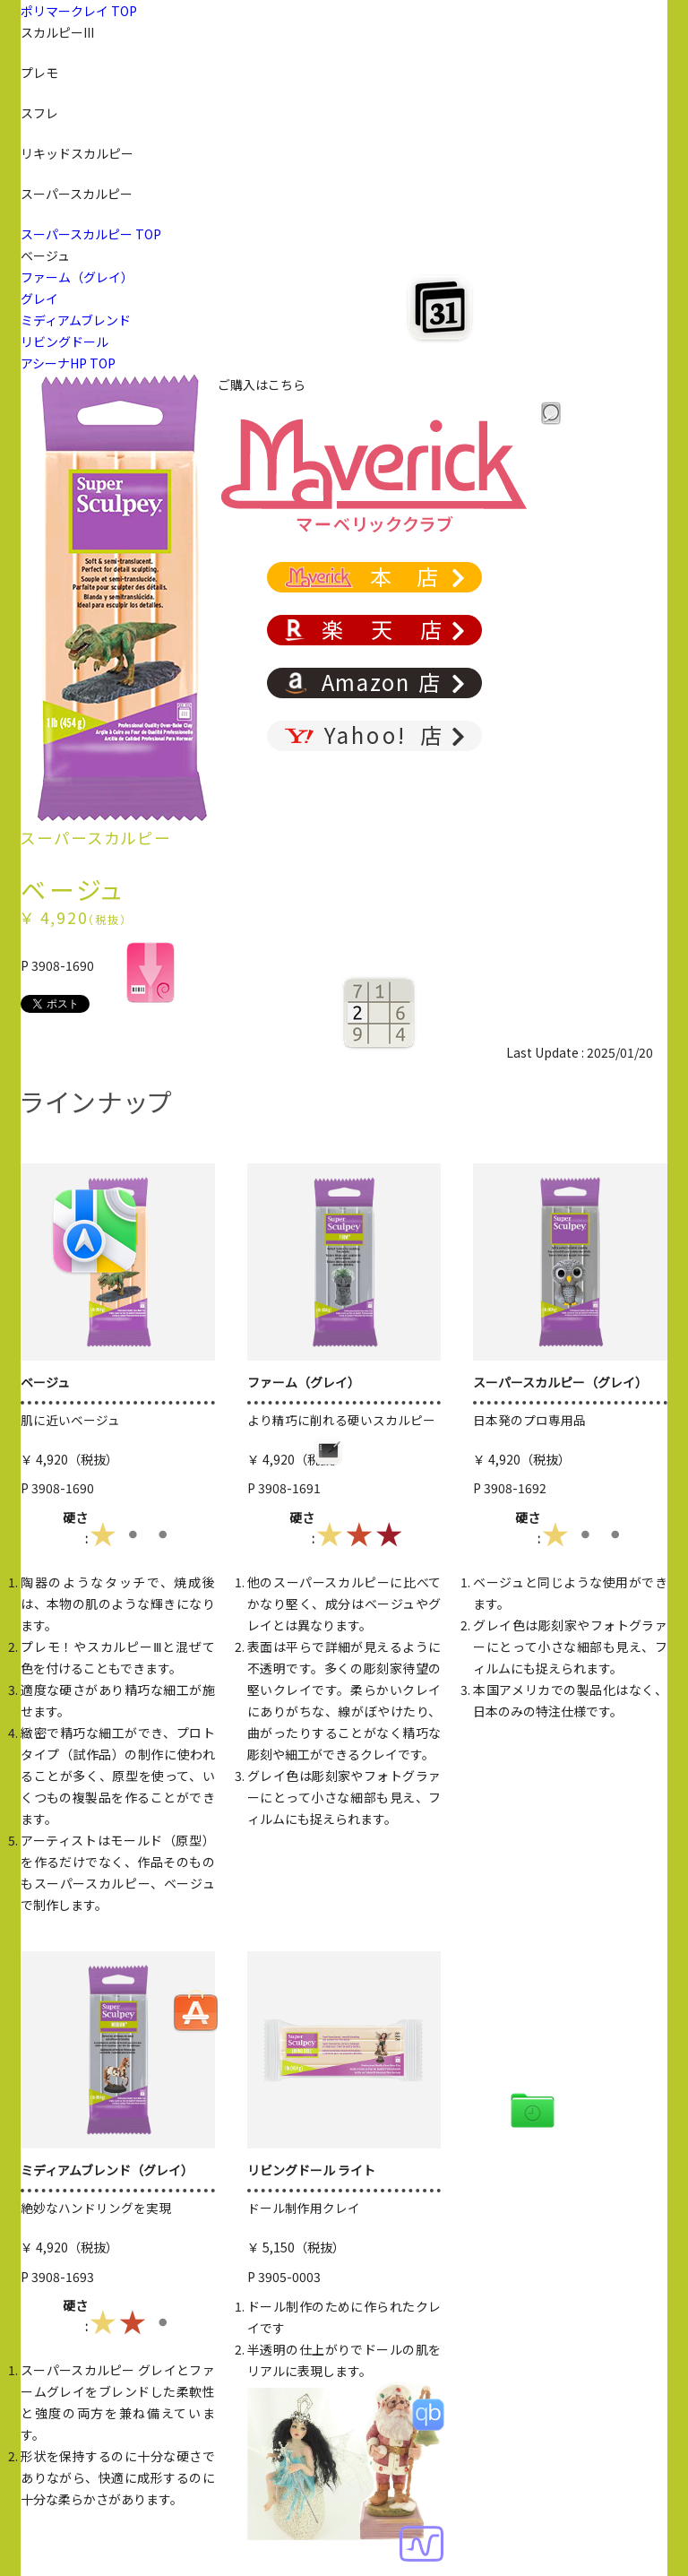 This screenshot has width=688, height=2576. Describe the element at coordinates (551, 413) in the screenshot. I see `open disk management utility` at that location.